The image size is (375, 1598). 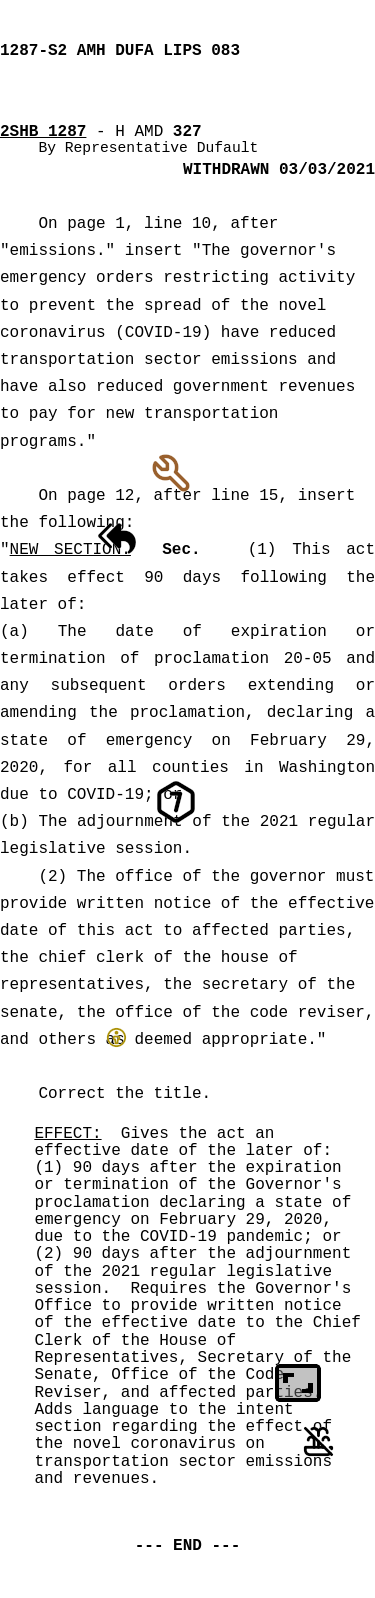 What do you see at coordinates (176, 802) in the screenshot?
I see `indicates step 7 in a multi-step process` at bounding box center [176, 802].